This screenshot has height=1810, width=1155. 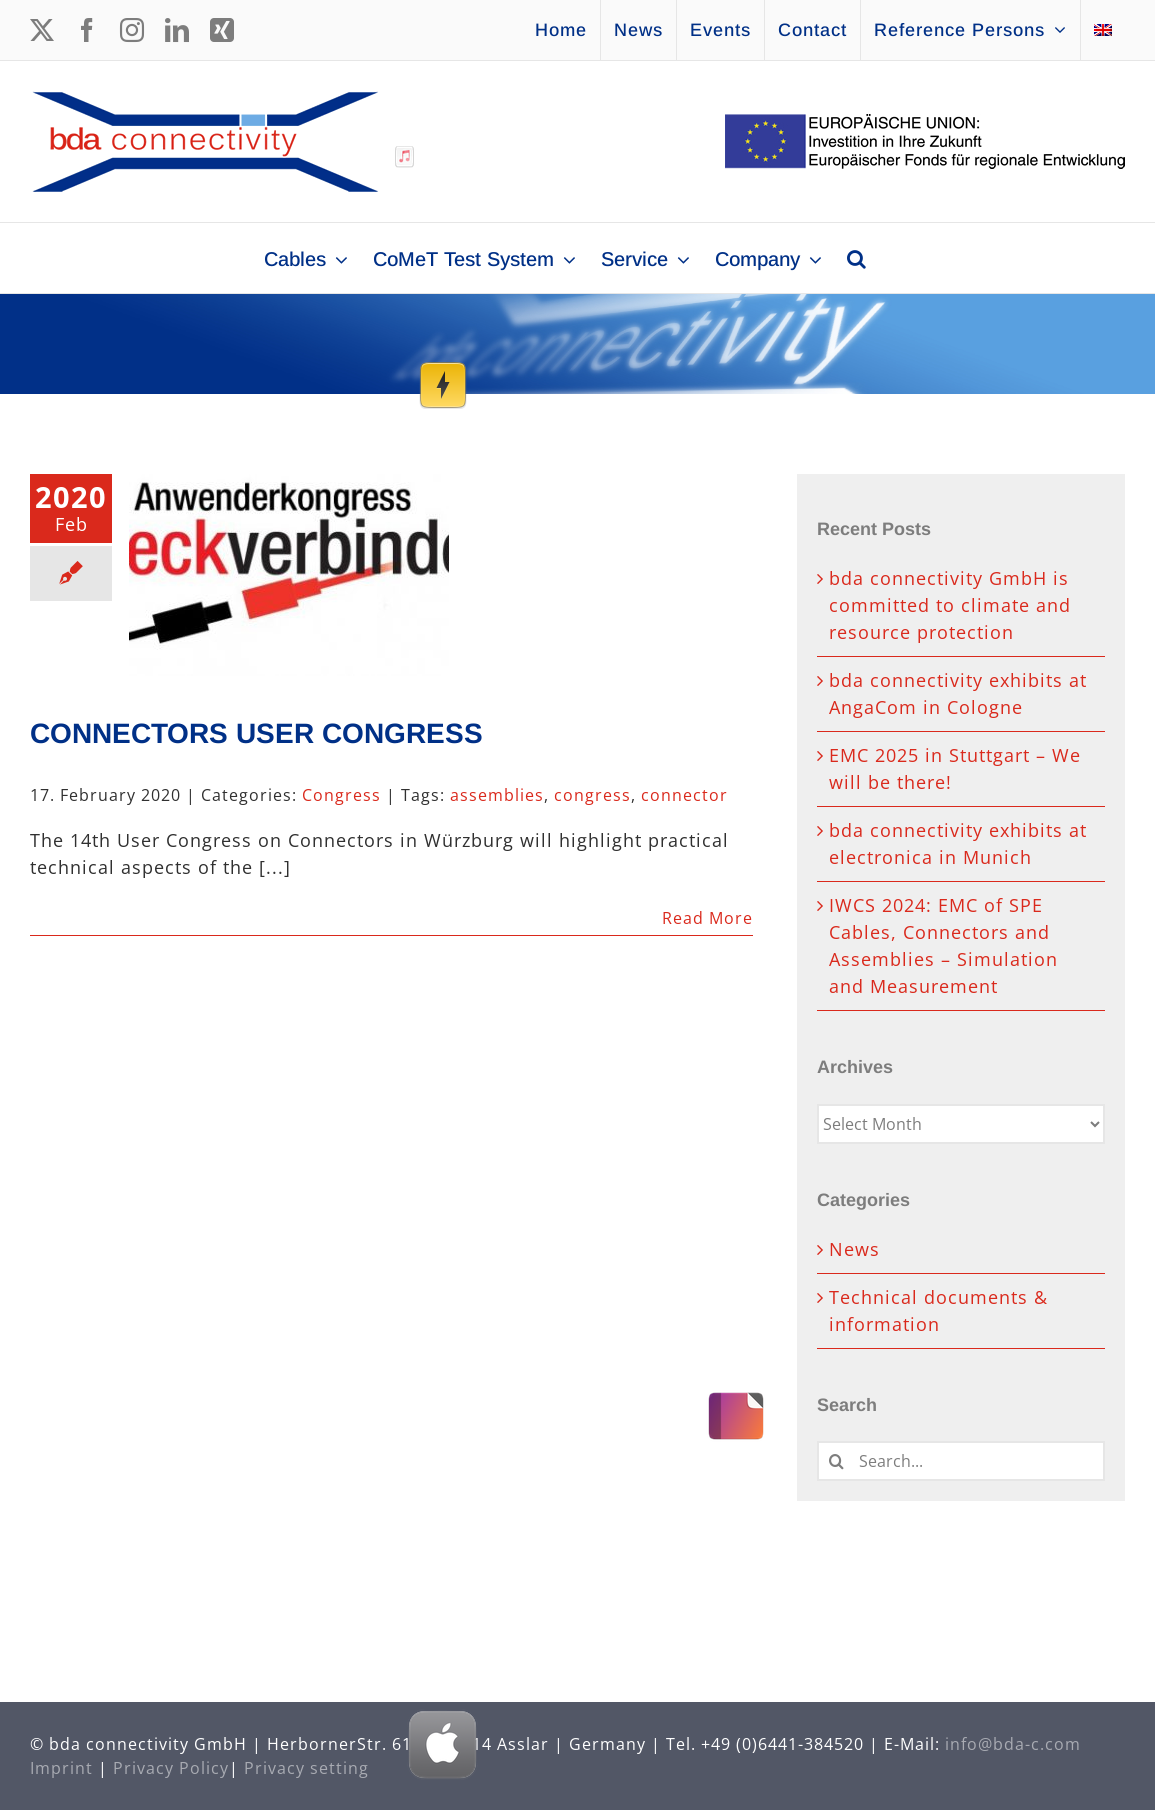 What do you see at coordinates (404, 156) in the screenshot?
I see `an audio or music file` at bounding box center [404, 156].